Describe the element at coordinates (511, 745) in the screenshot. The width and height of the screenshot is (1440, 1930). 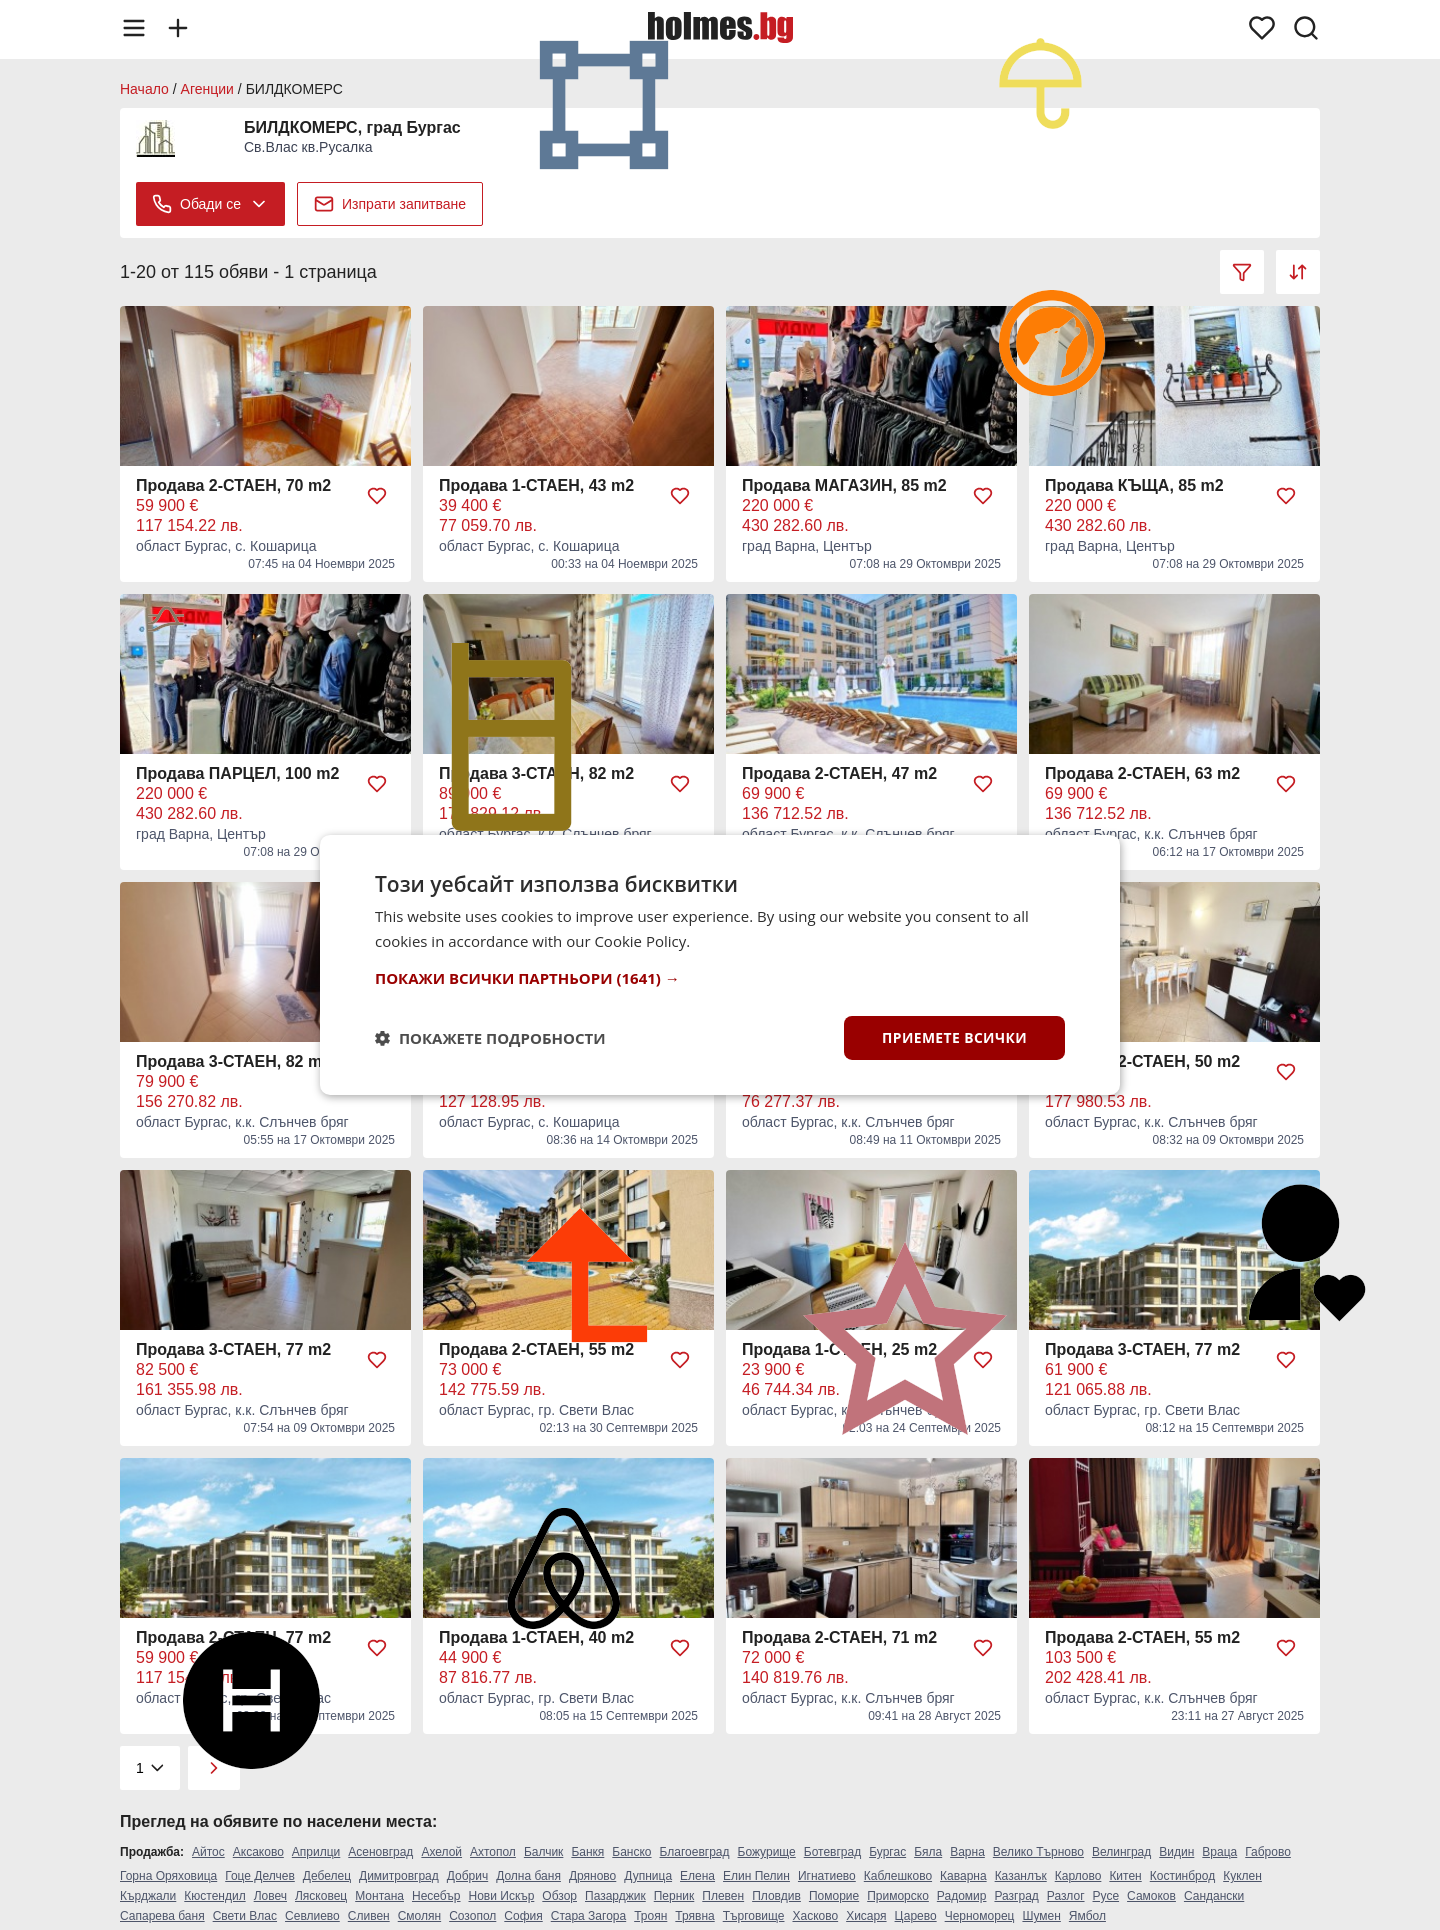
I see `access mobile device settings` at that location.